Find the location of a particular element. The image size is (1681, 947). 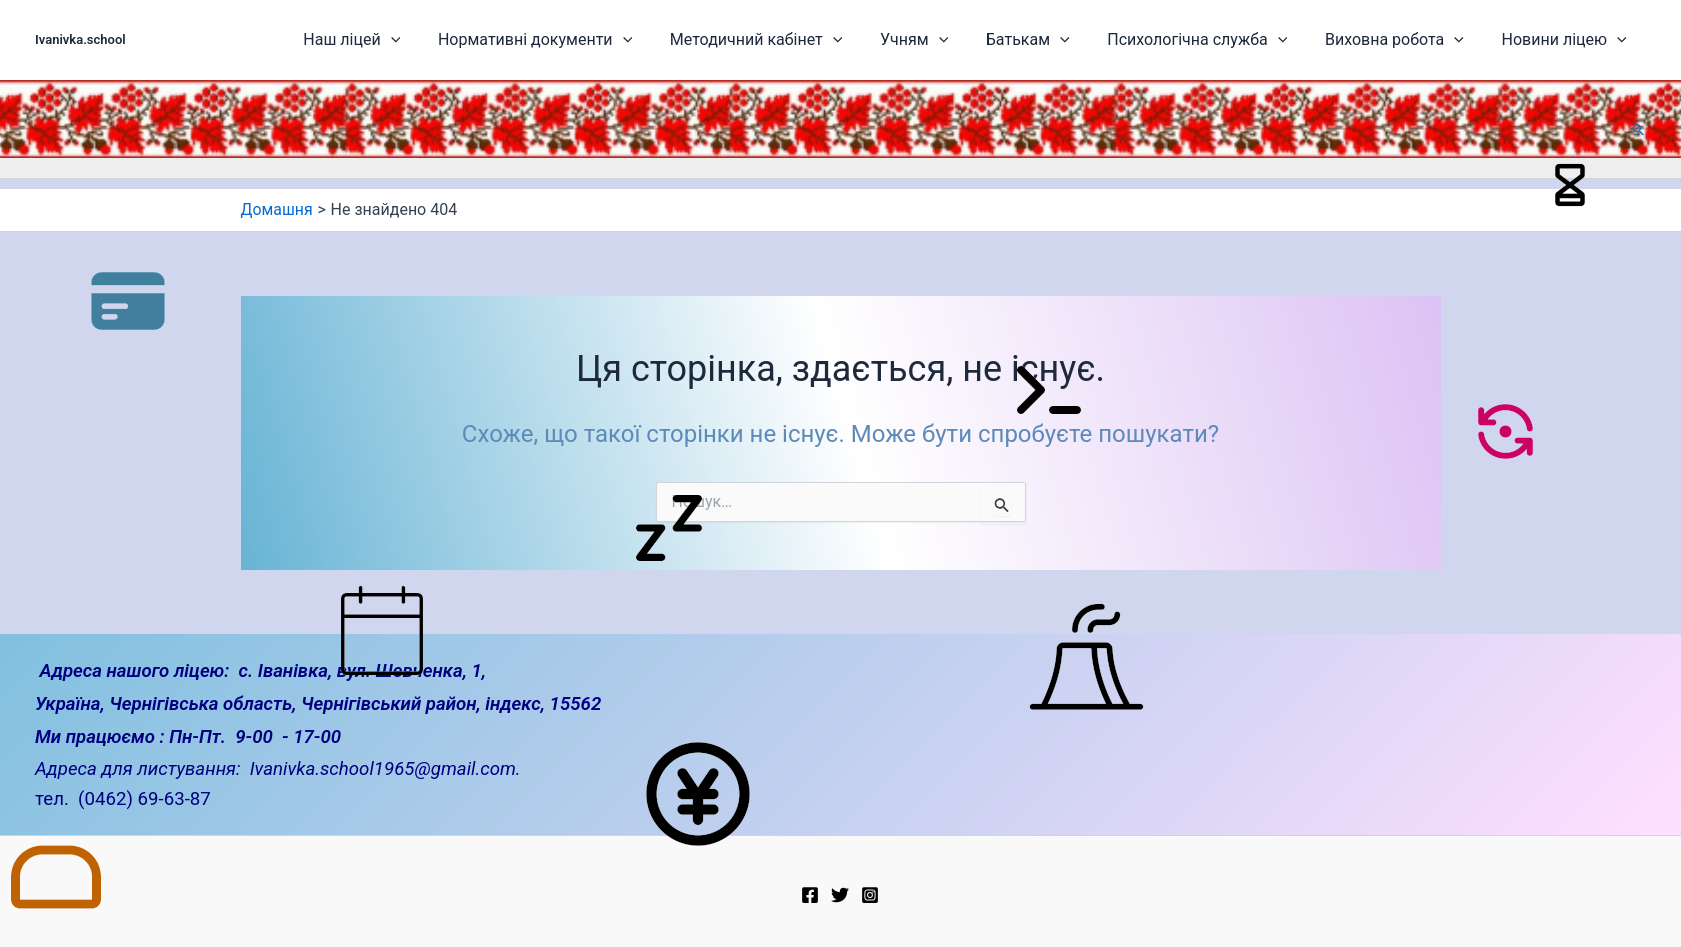

indicates sleep mode or inactive state is located at coordinates (669, 528).